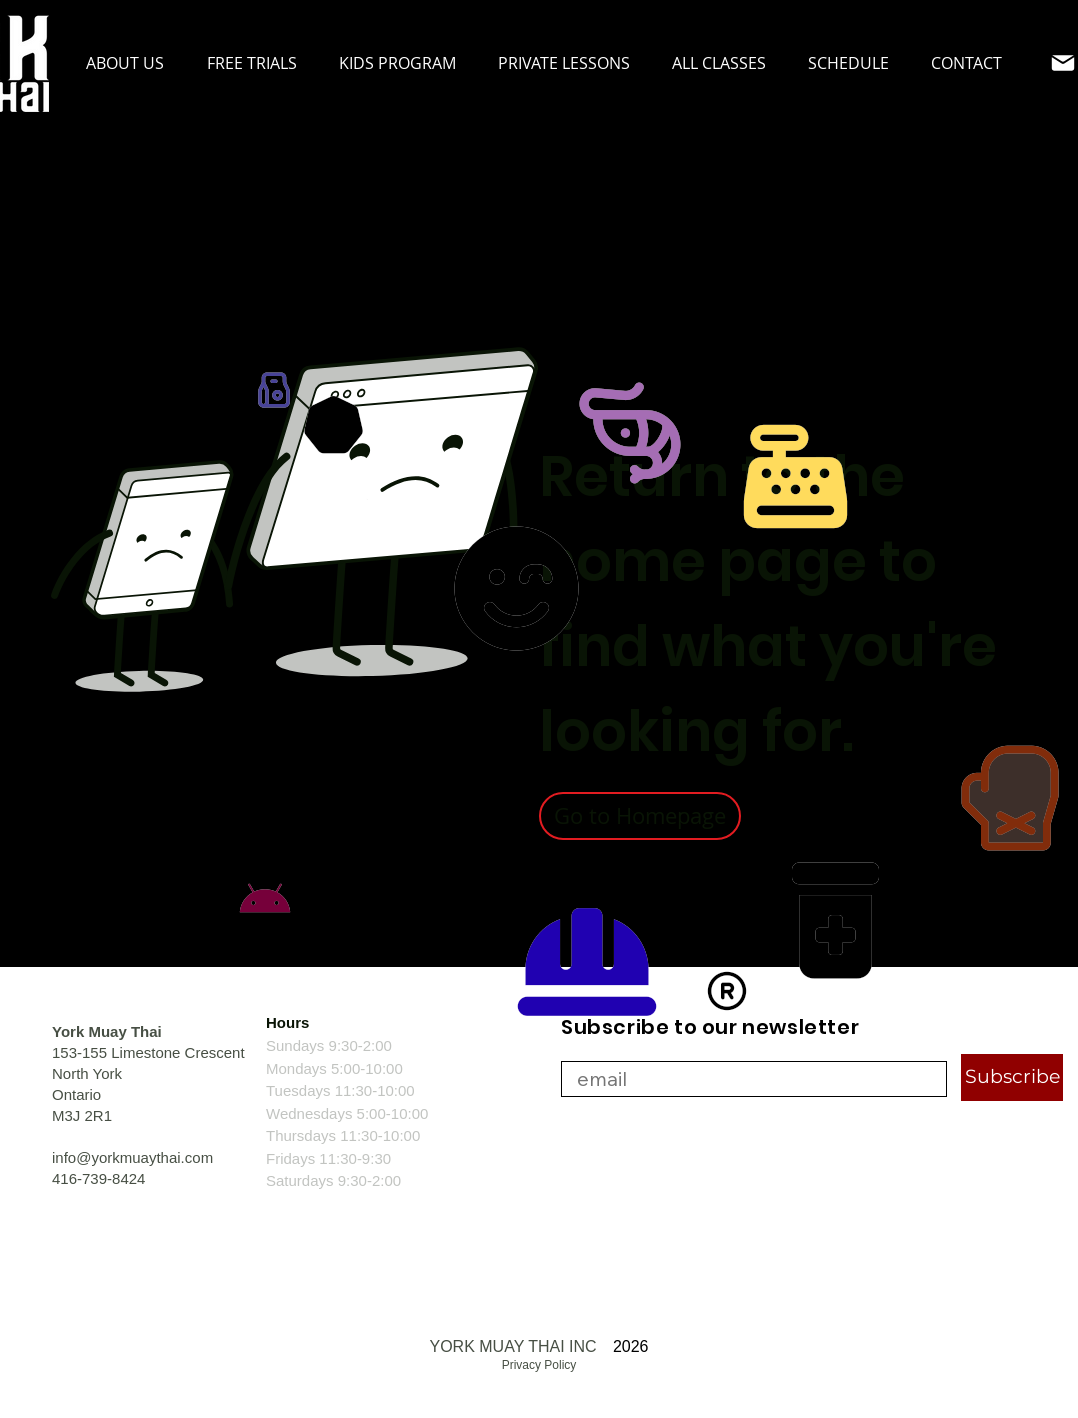 The image size is (1078, 1418). Describe the element at coordinates (274, 390) in the screenshot. I see `view your shopping bag` at that location.